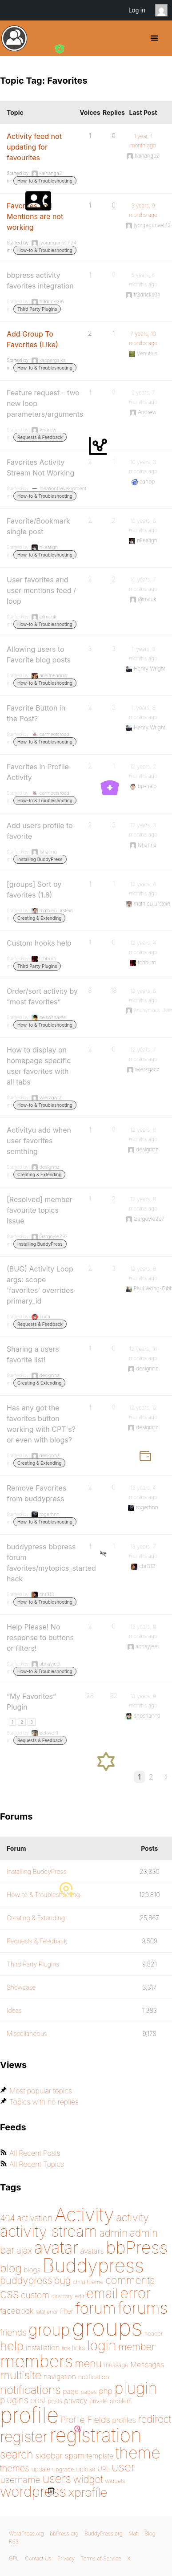 The height and width of the screenshot is (2576, 172). What do you see at coordinates (51, 2491) in the screenshot?
I see `delete selected item` at bounding box center [51, 2491].